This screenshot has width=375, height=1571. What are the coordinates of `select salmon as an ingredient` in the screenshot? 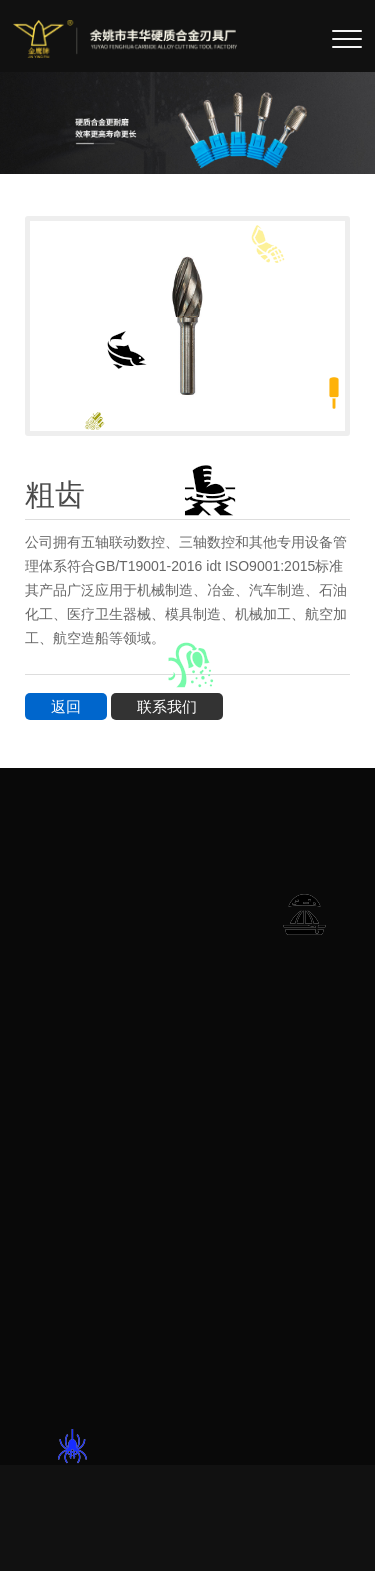 It's located at (127, 350).